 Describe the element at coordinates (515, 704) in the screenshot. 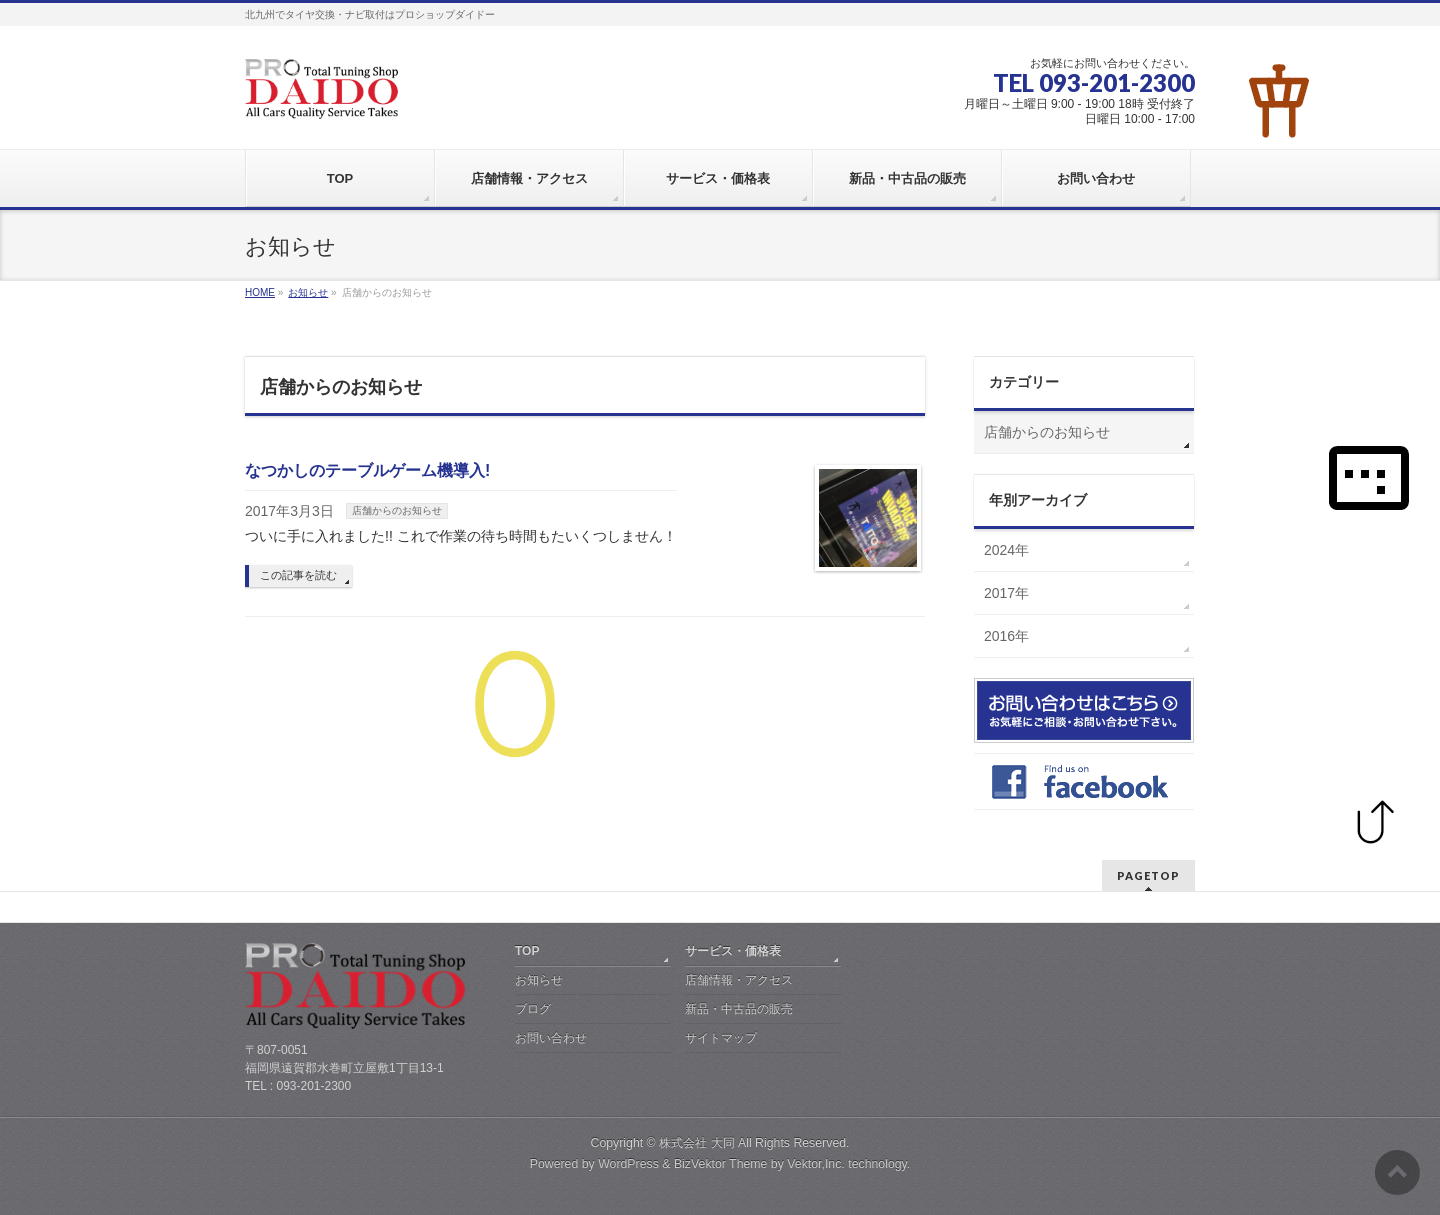

I see `indicates zero or no items` at that location.